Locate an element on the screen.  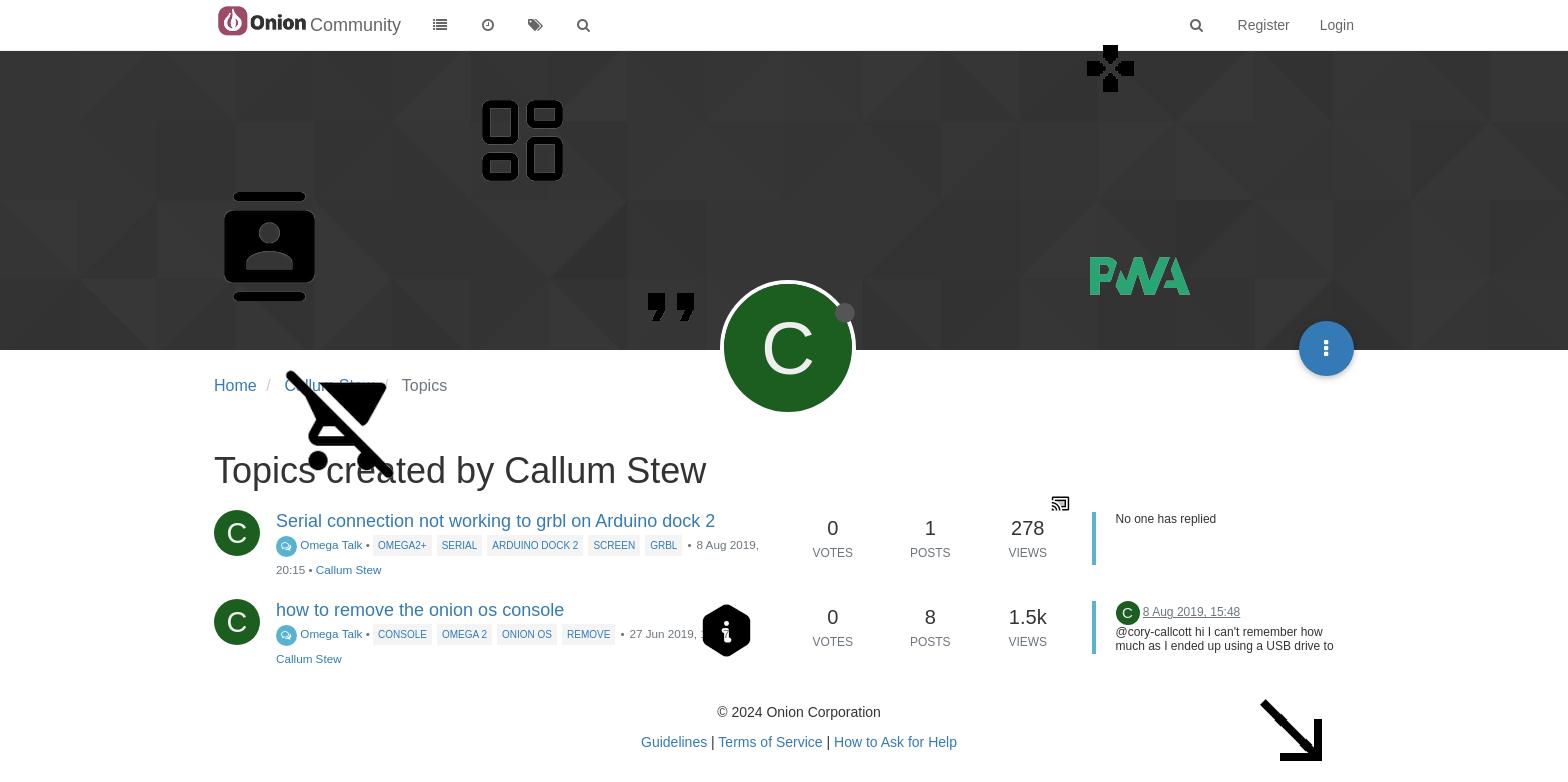
progressive web app logo is located at coordinates (1140, 276).